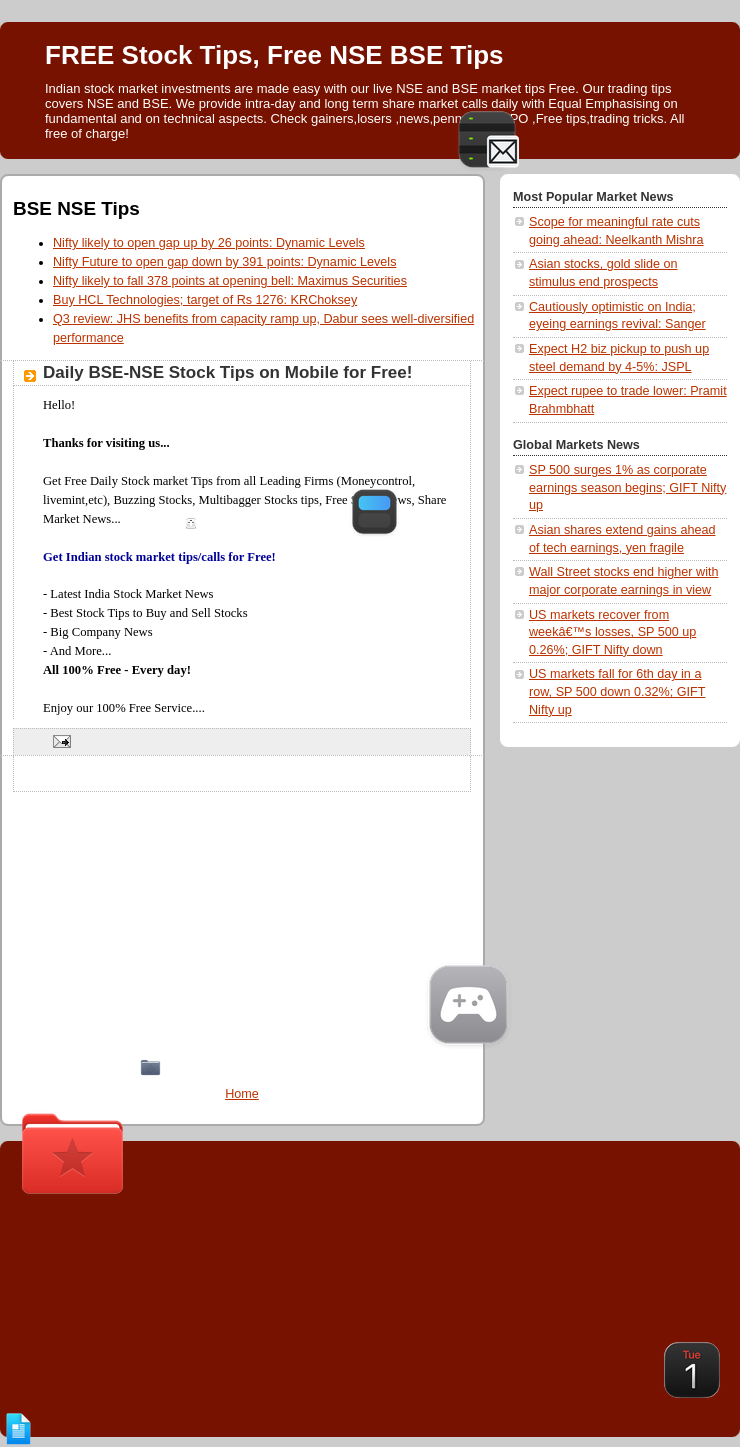 The height and width of the screenshot is (1447, 740). I want to click on open the calendar app, so click(692, 1370).